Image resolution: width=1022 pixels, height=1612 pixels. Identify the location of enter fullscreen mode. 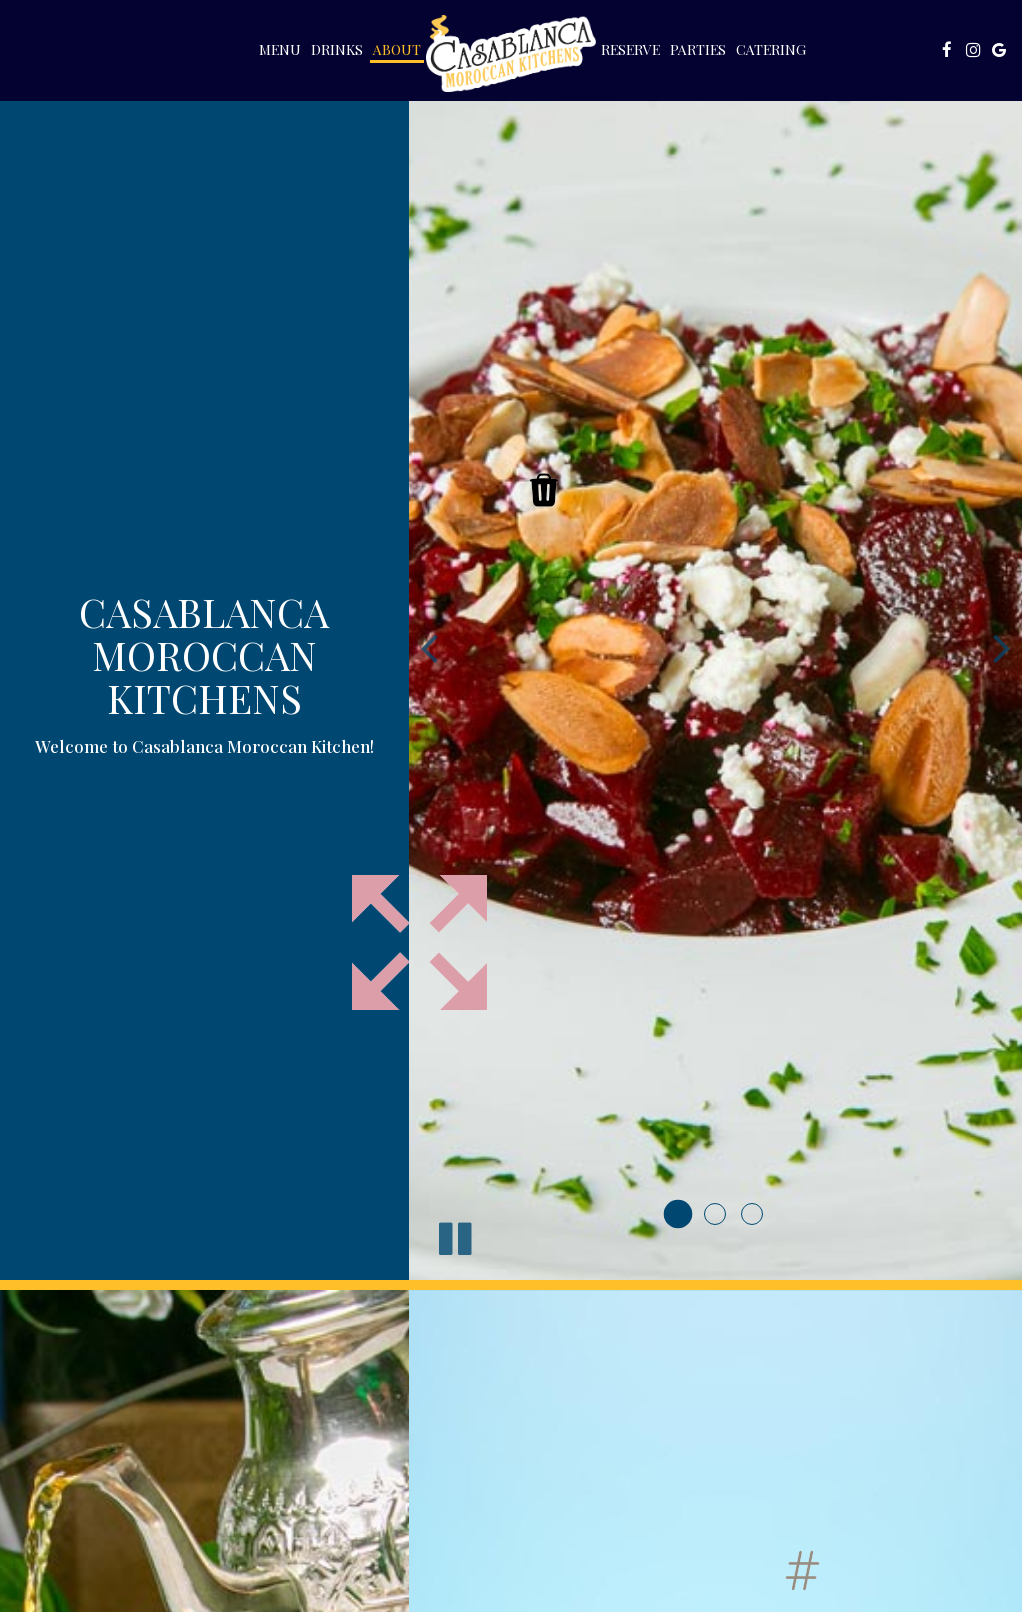
(419, 942).